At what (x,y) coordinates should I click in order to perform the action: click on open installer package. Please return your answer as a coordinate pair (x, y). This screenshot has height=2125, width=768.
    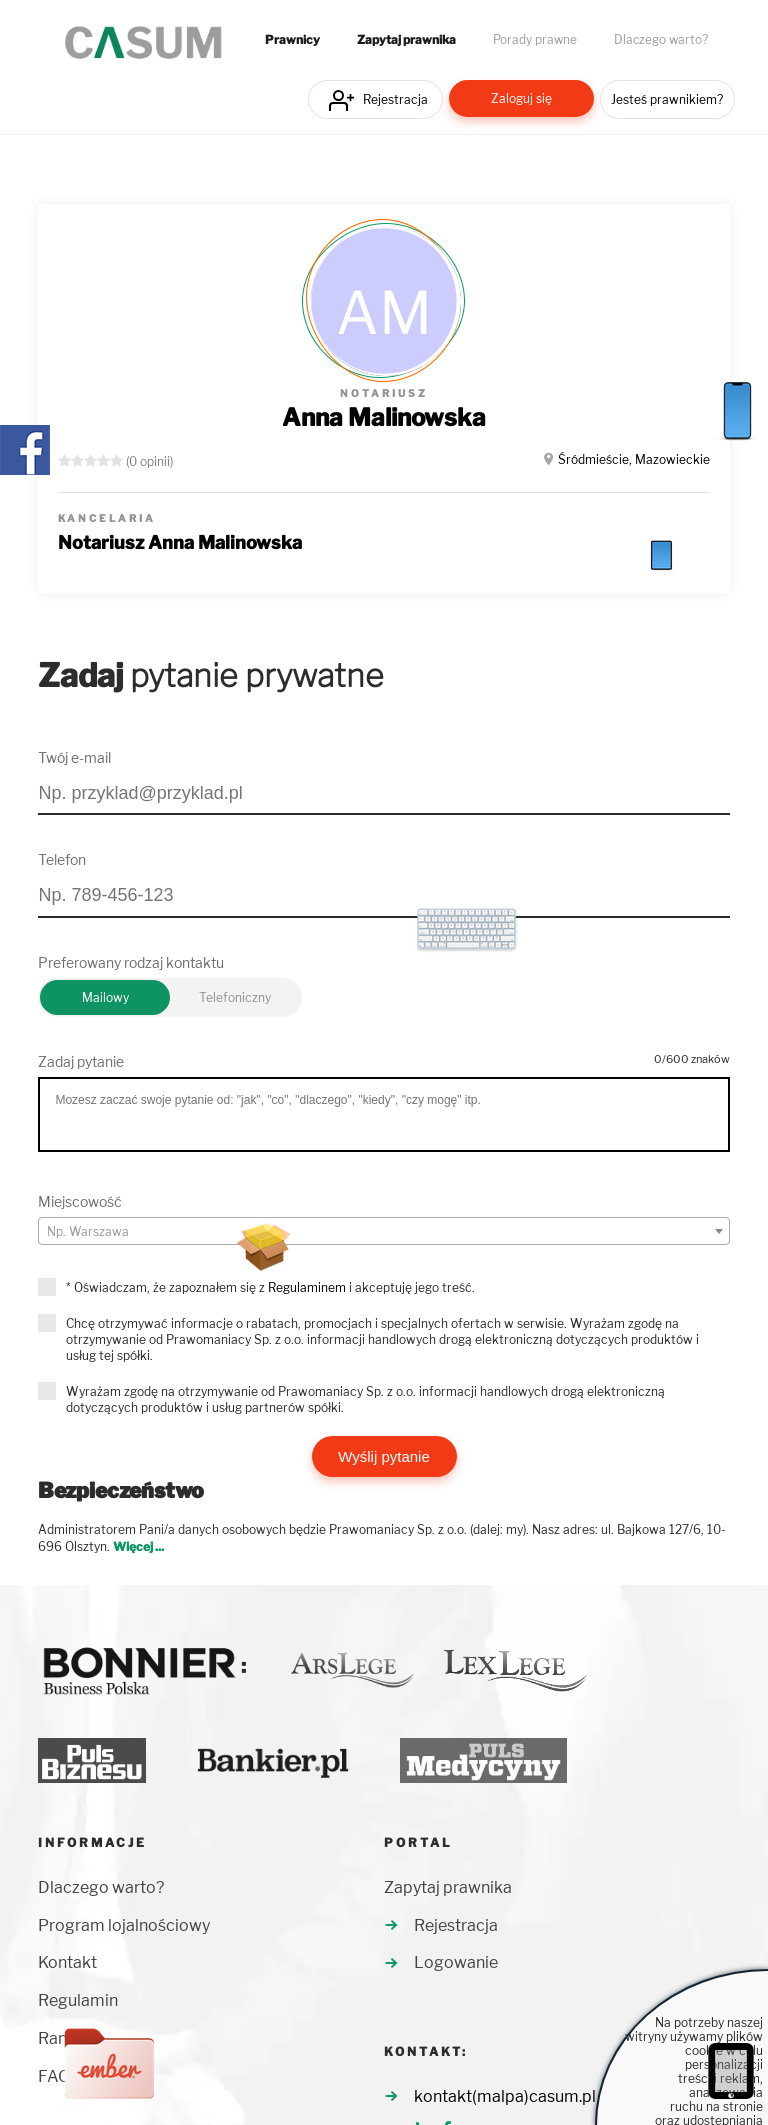
    Looking at the image, I should click on (264, 1246).